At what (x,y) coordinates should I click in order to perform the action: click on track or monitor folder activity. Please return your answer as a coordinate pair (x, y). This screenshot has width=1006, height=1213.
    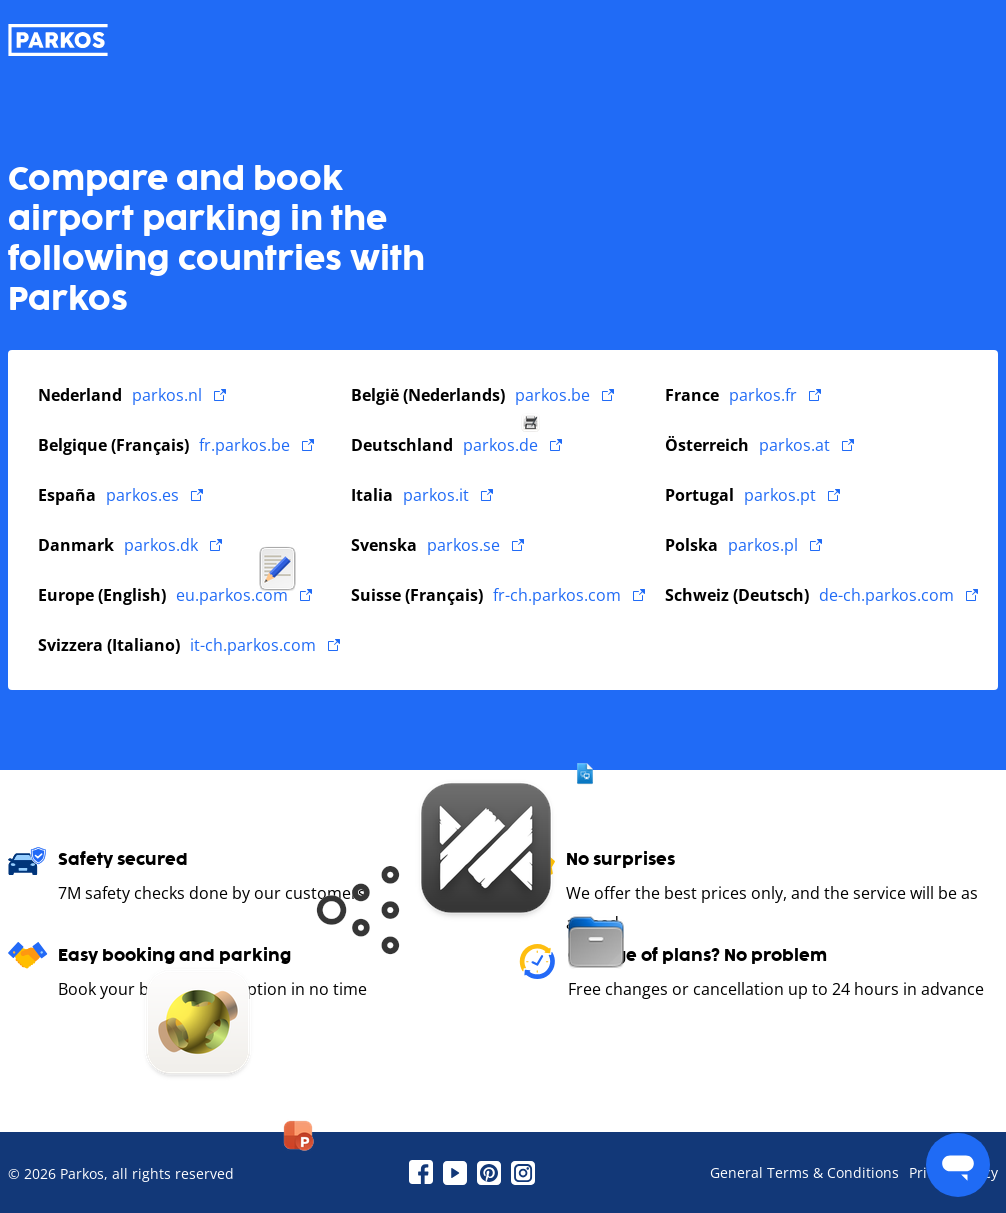
    Looking at the image, I should click on (358, 913).